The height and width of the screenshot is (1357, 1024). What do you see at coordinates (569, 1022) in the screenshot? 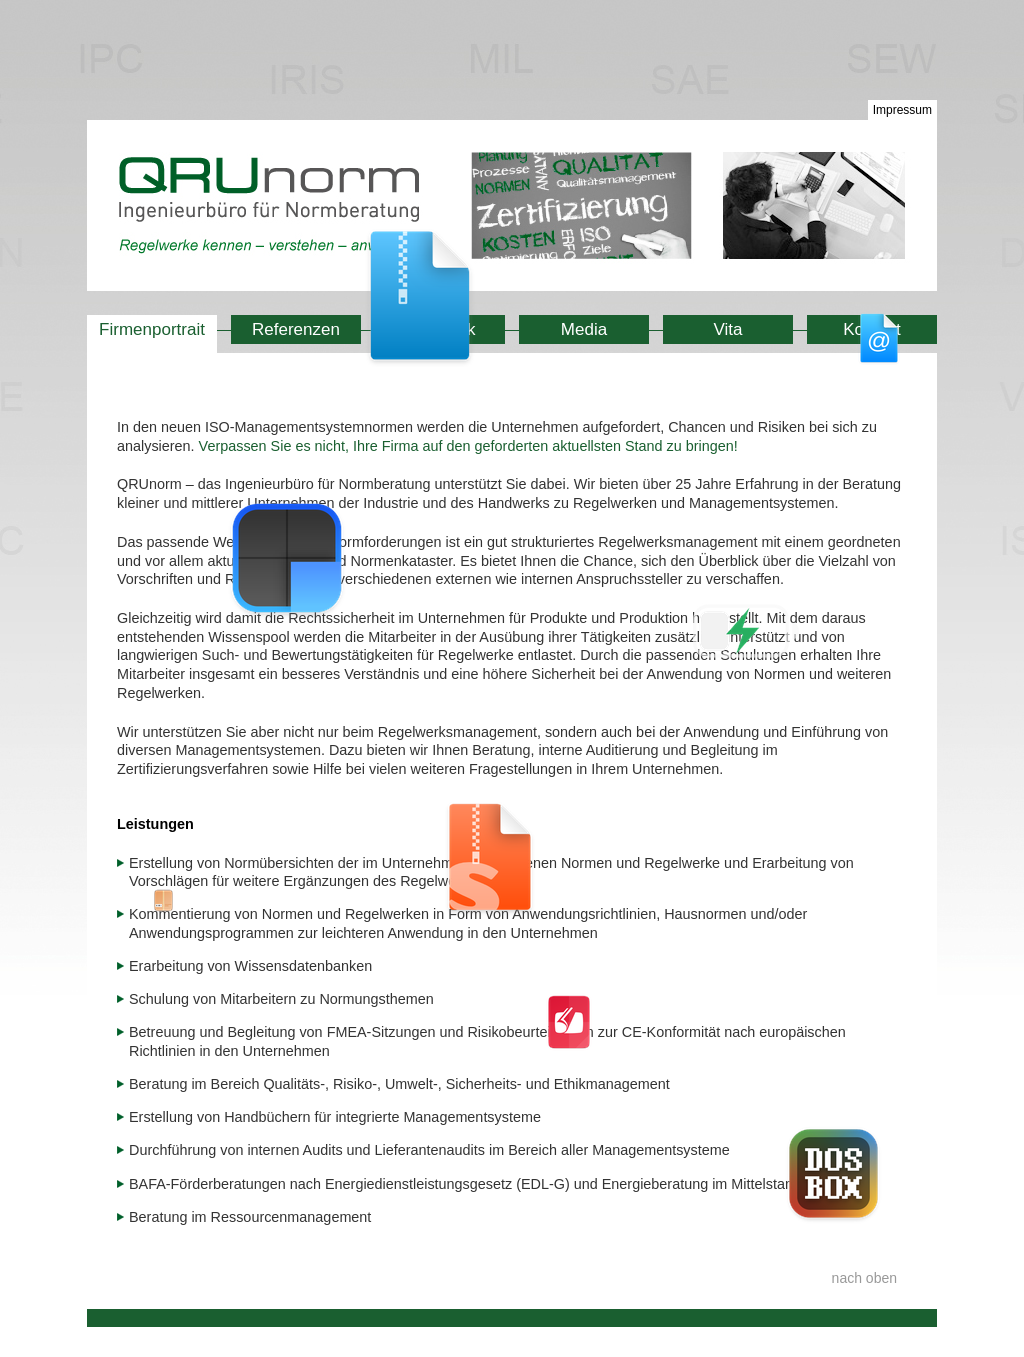
I see `an EPS vector file` at bounding box center [569, 1022].